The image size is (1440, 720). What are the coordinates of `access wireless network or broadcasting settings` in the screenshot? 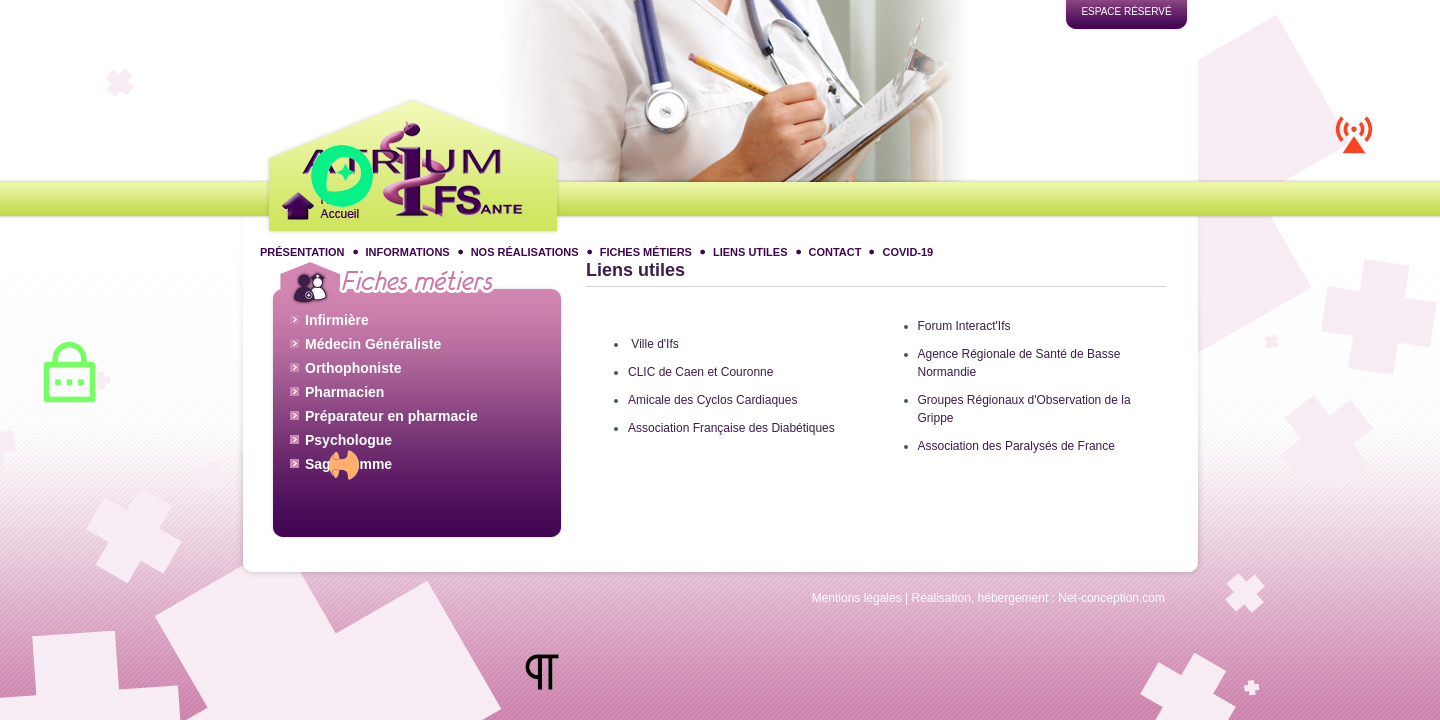 It's located at (1354, 134).